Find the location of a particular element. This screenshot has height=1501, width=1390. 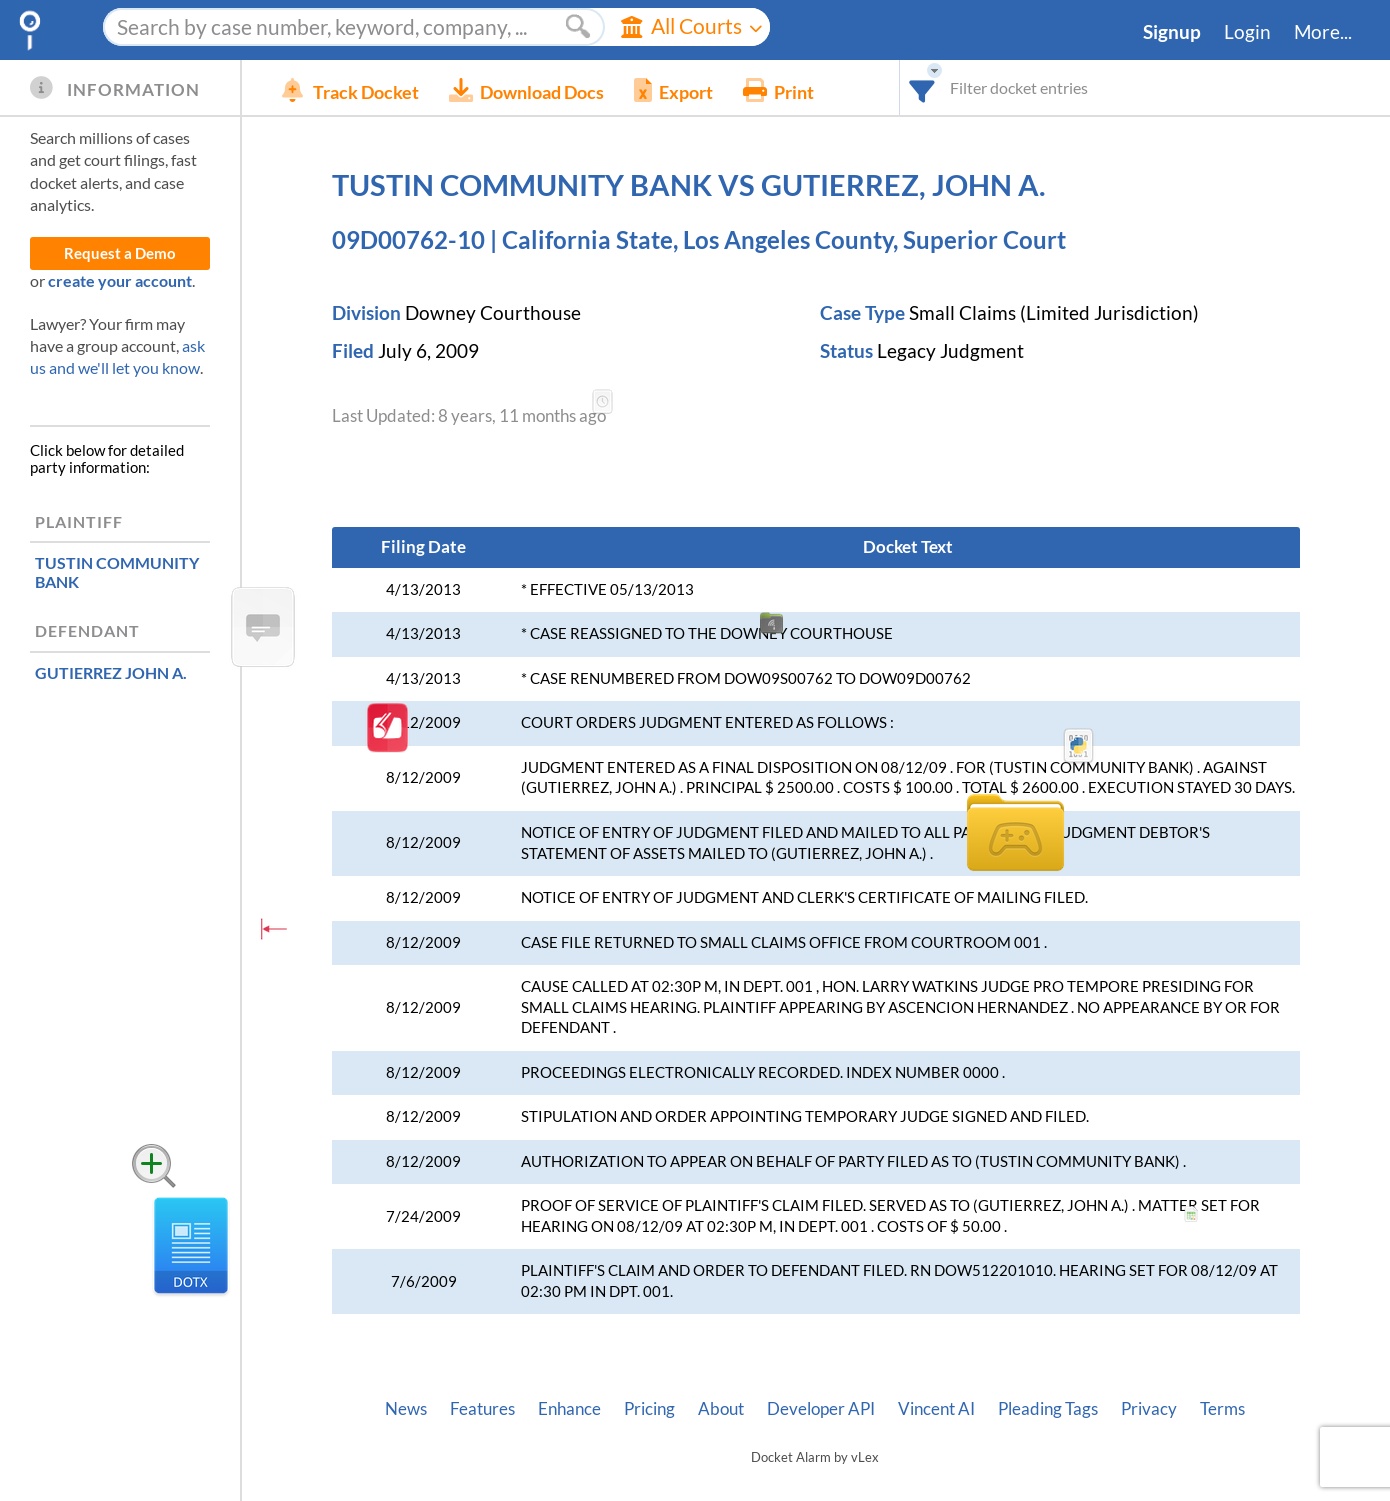

an eps vector image file is located at coordinates (387, 727).